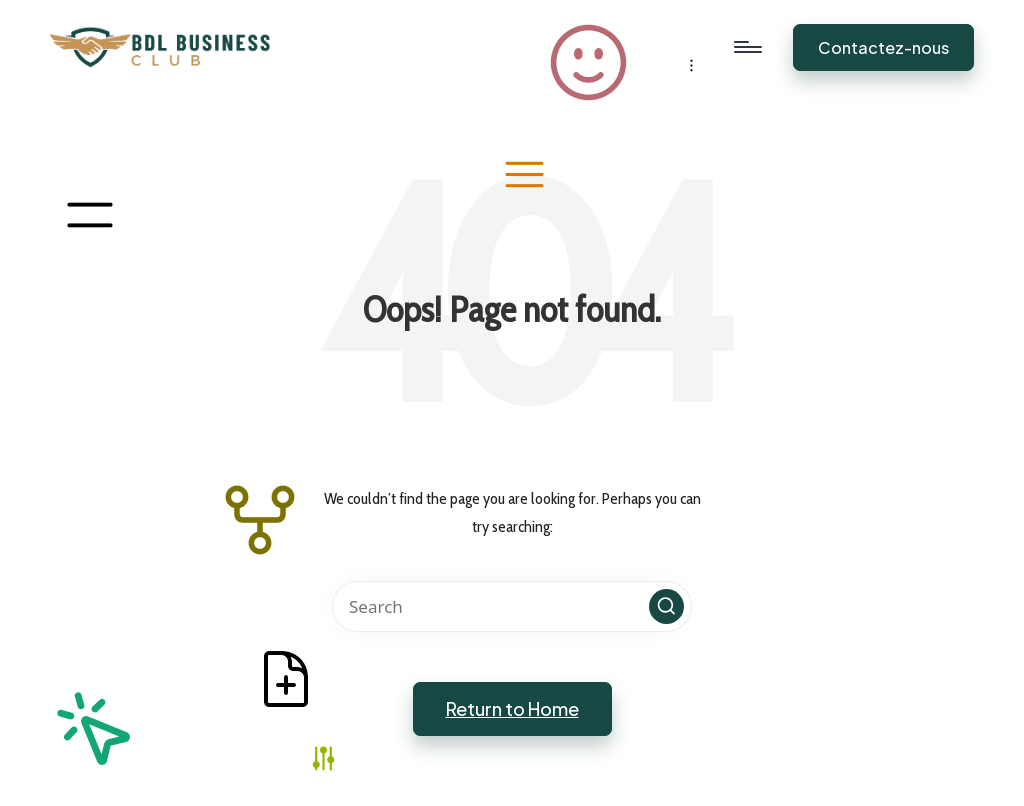  Describe the element at coordinates (524, 174) in the screenshot. I see `open navigation menu` at that location.